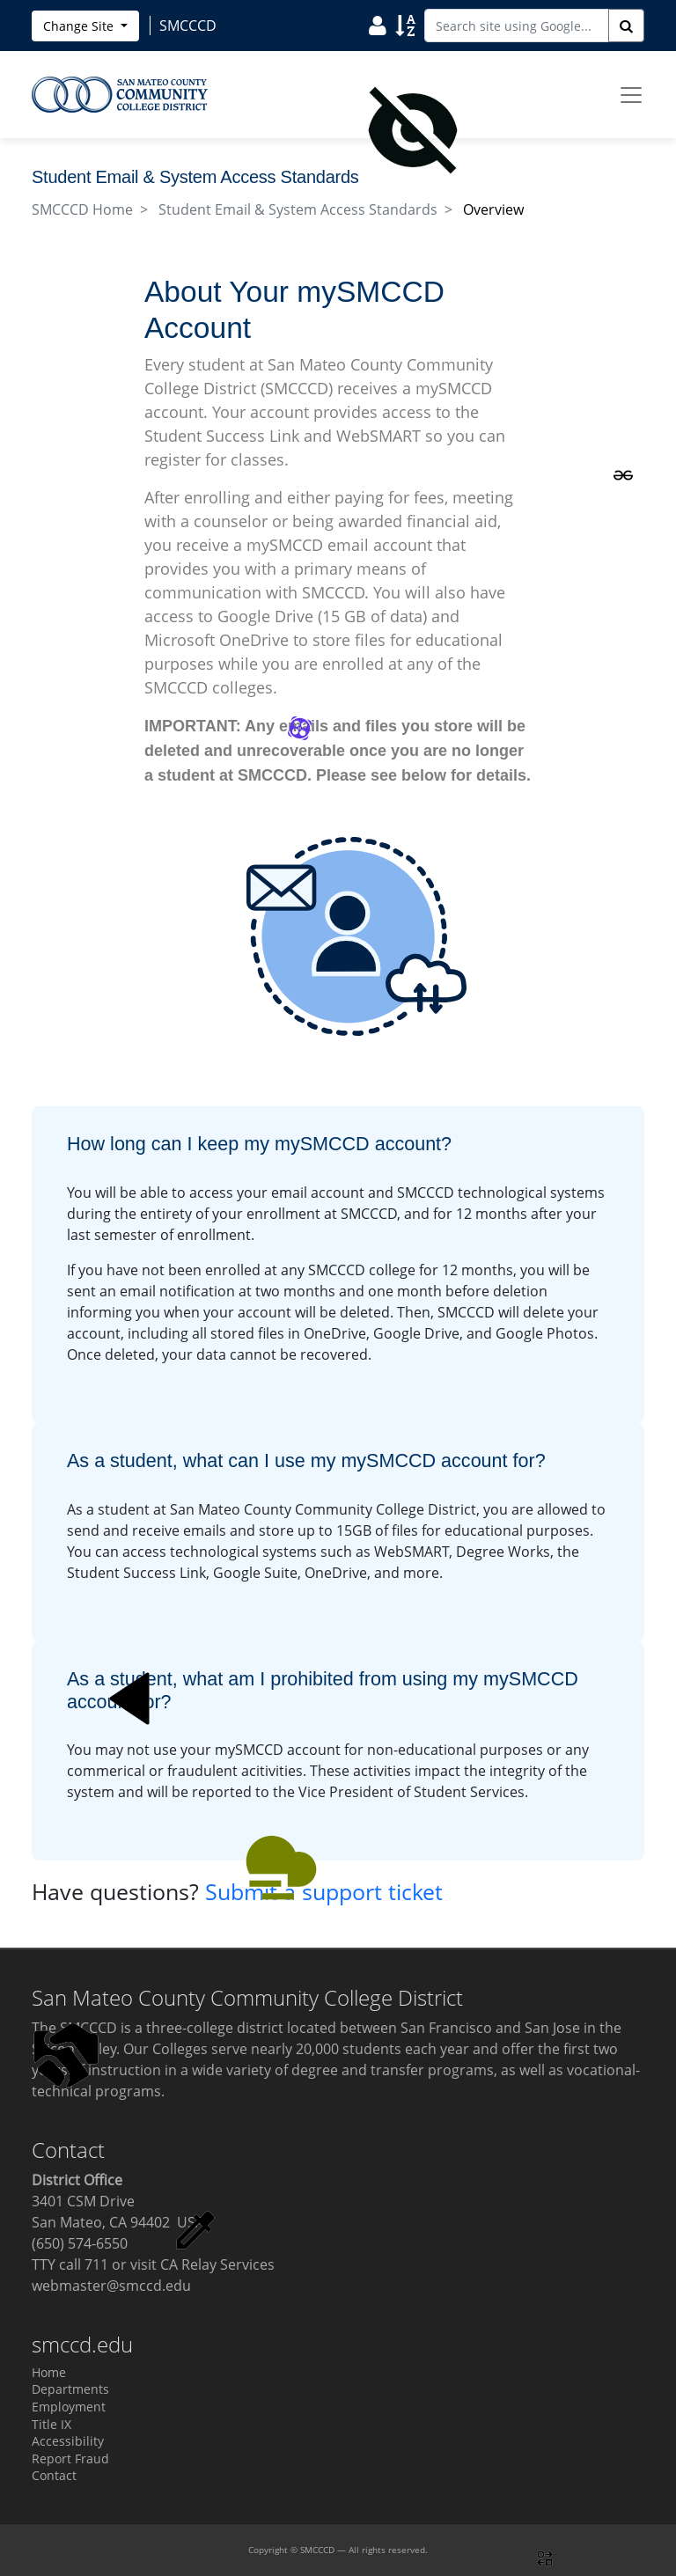 Image resolution: width=676 pixels, height=2576 pixels. What do you see at coordinates (545, 2558) in the screenshot?
I see `swap or exchange between two items` at bounding box center [545, 2558].